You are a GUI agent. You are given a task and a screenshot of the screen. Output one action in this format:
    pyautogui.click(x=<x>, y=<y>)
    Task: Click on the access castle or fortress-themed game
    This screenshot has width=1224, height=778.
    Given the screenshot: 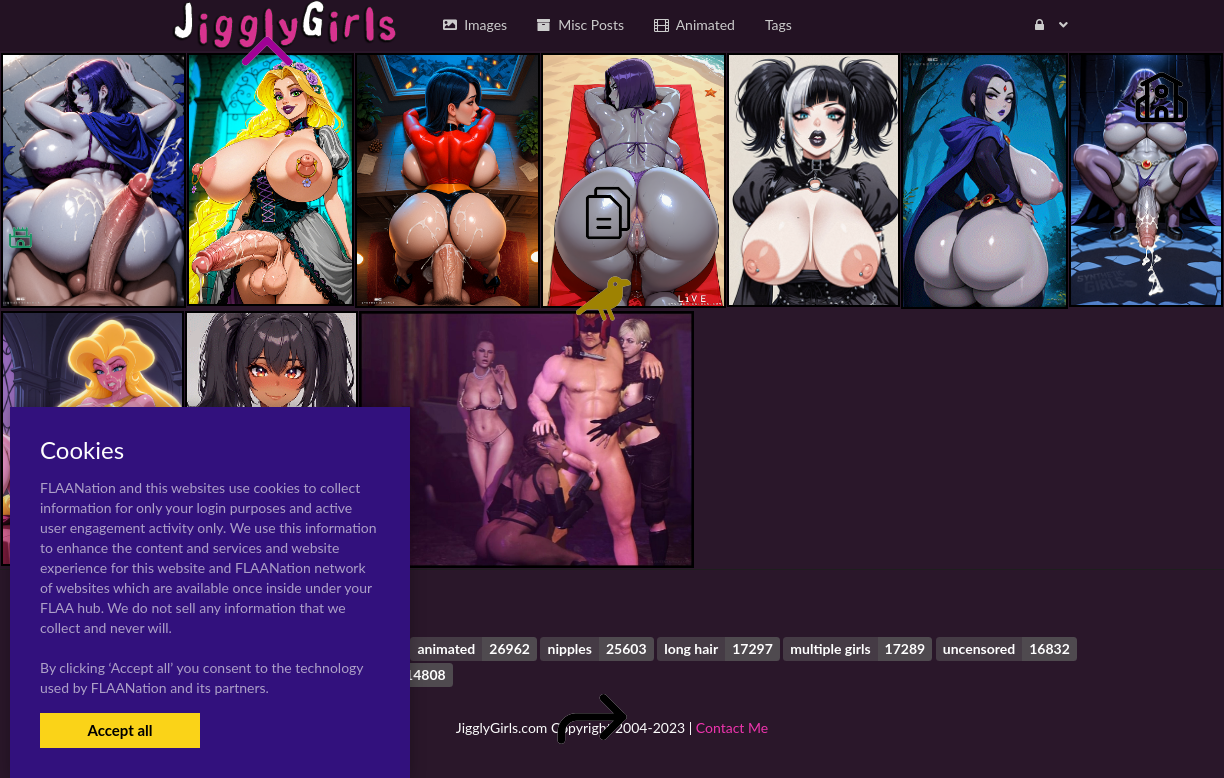 What is the action you would take?
    pyautogui.click(x=20, y=237)
    